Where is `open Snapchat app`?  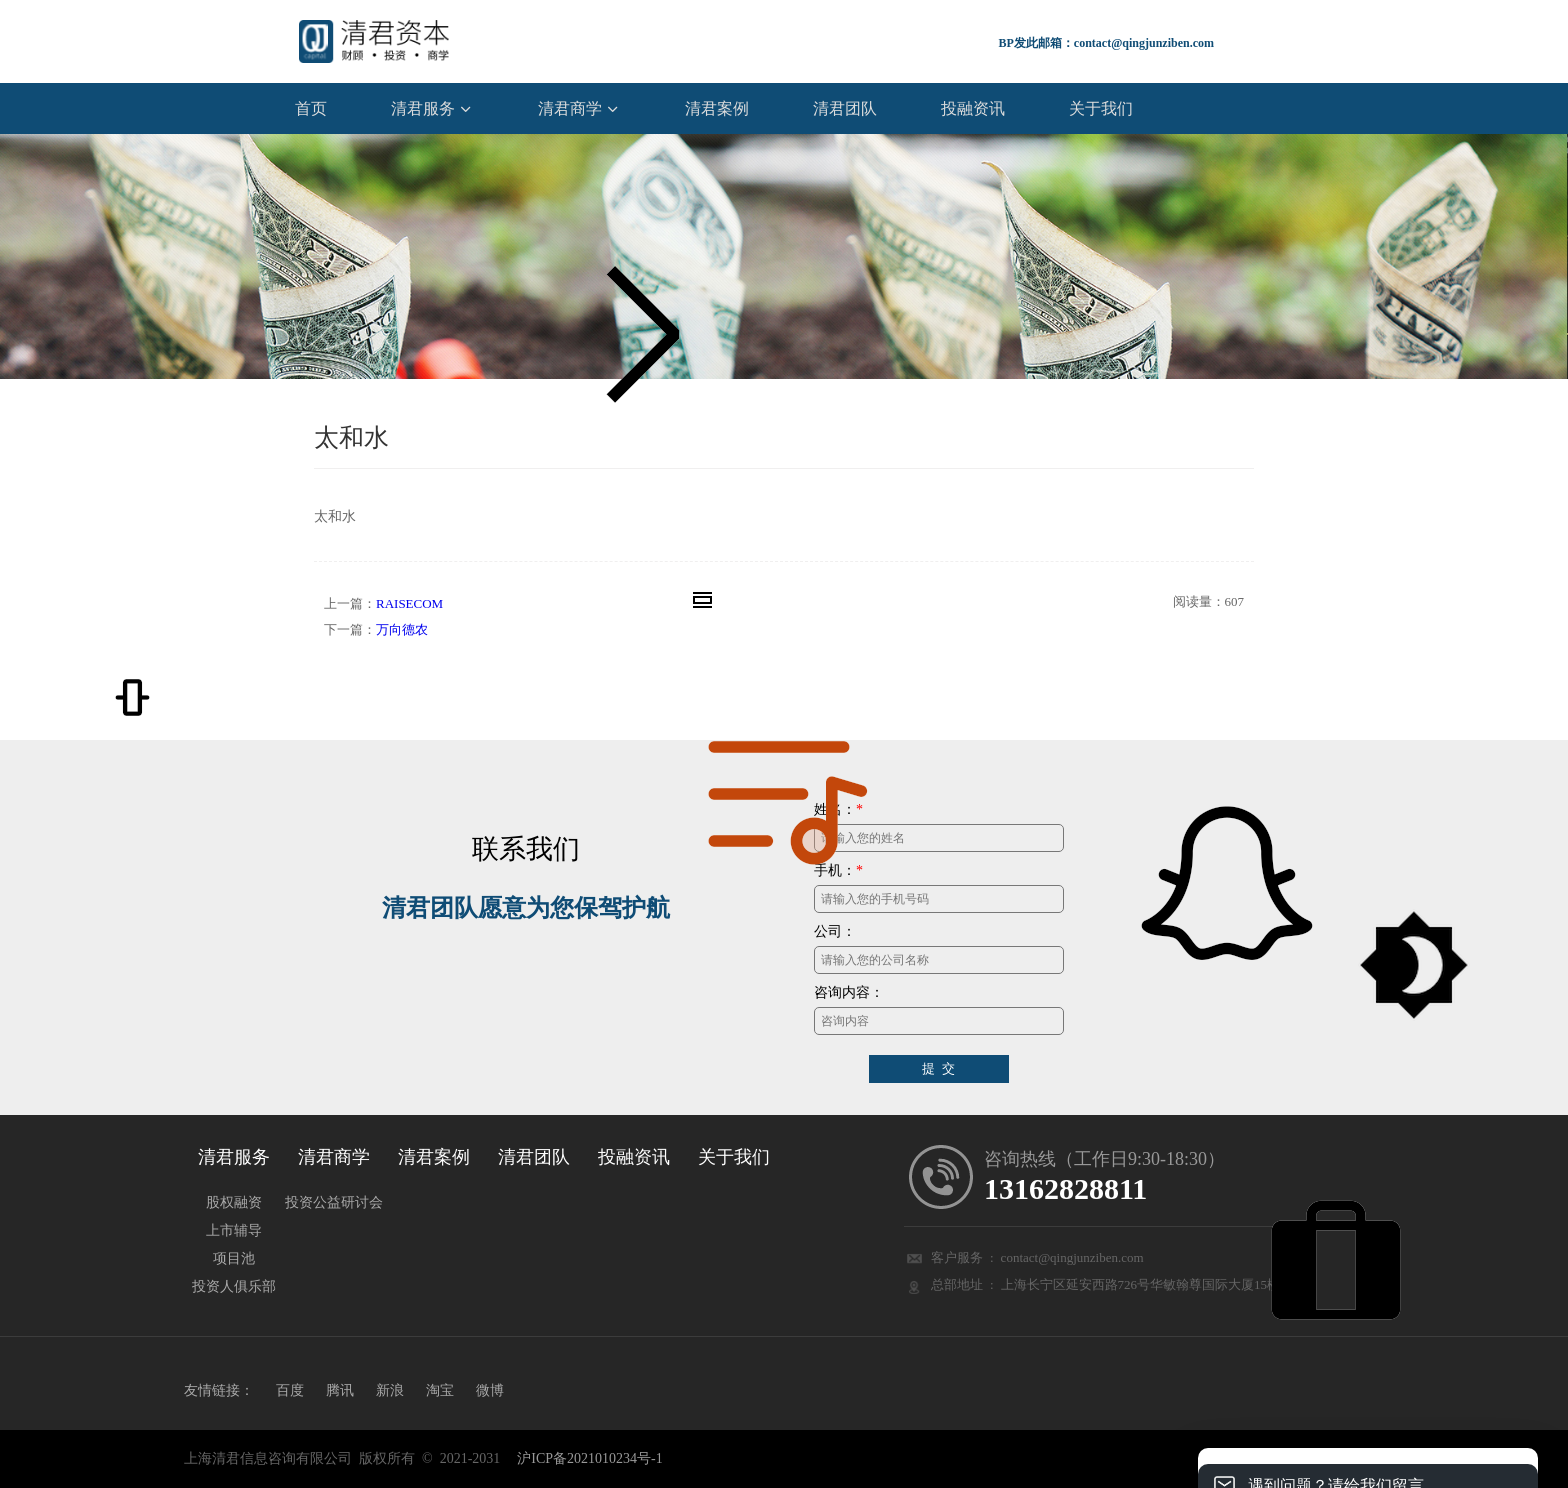 open Snapchat app is located at coordinates (1227, 886).